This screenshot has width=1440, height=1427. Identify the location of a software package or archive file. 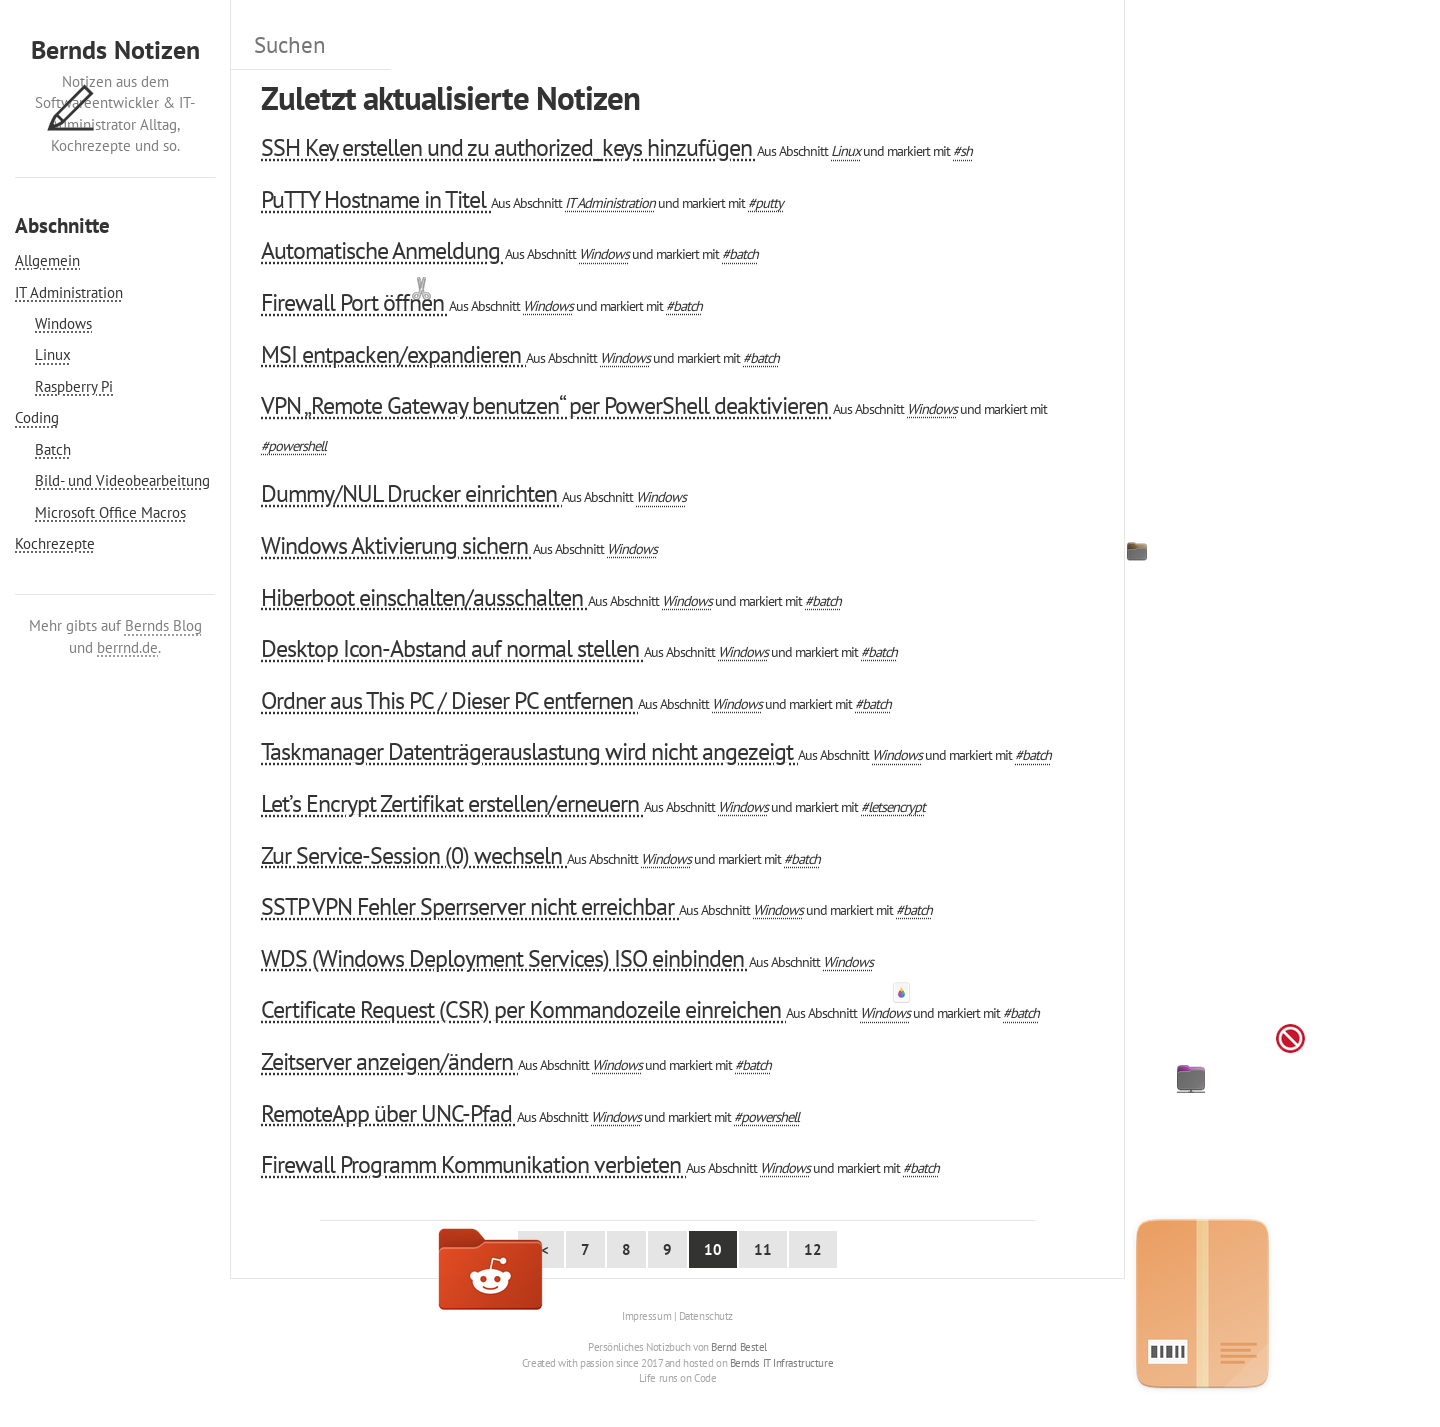
(1202, 1303).